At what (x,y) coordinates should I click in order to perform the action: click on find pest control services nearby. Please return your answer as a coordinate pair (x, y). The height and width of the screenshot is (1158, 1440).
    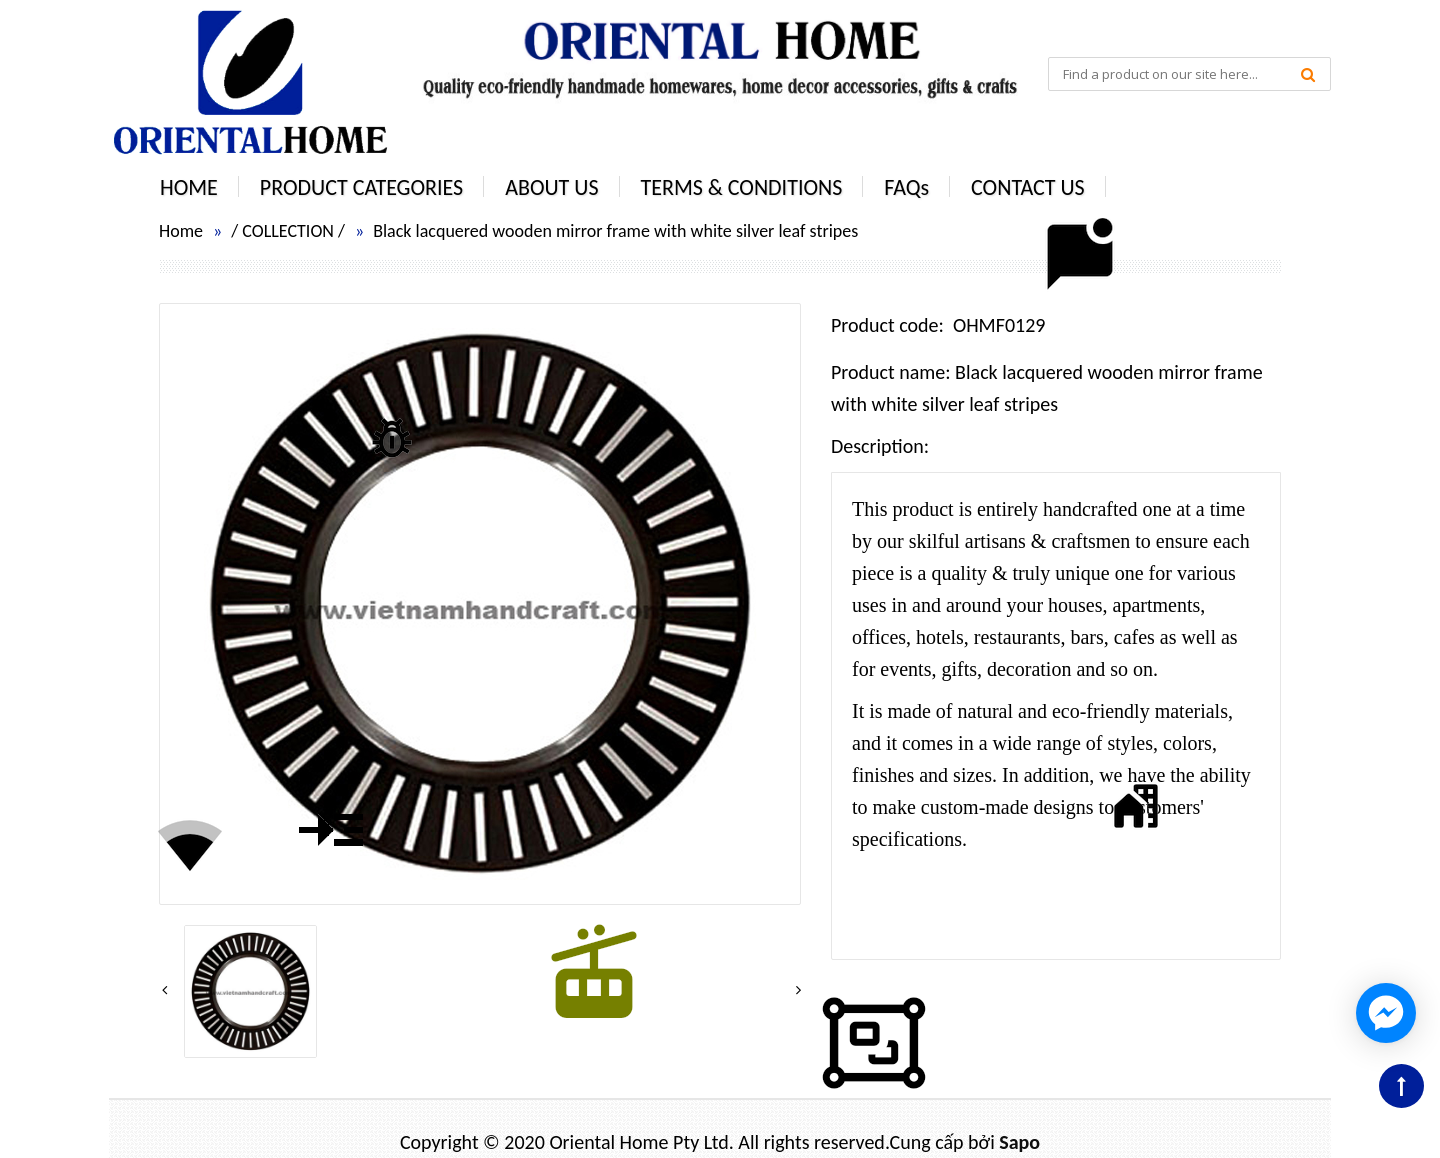
    Looking at the image, I should click on (392, 438).